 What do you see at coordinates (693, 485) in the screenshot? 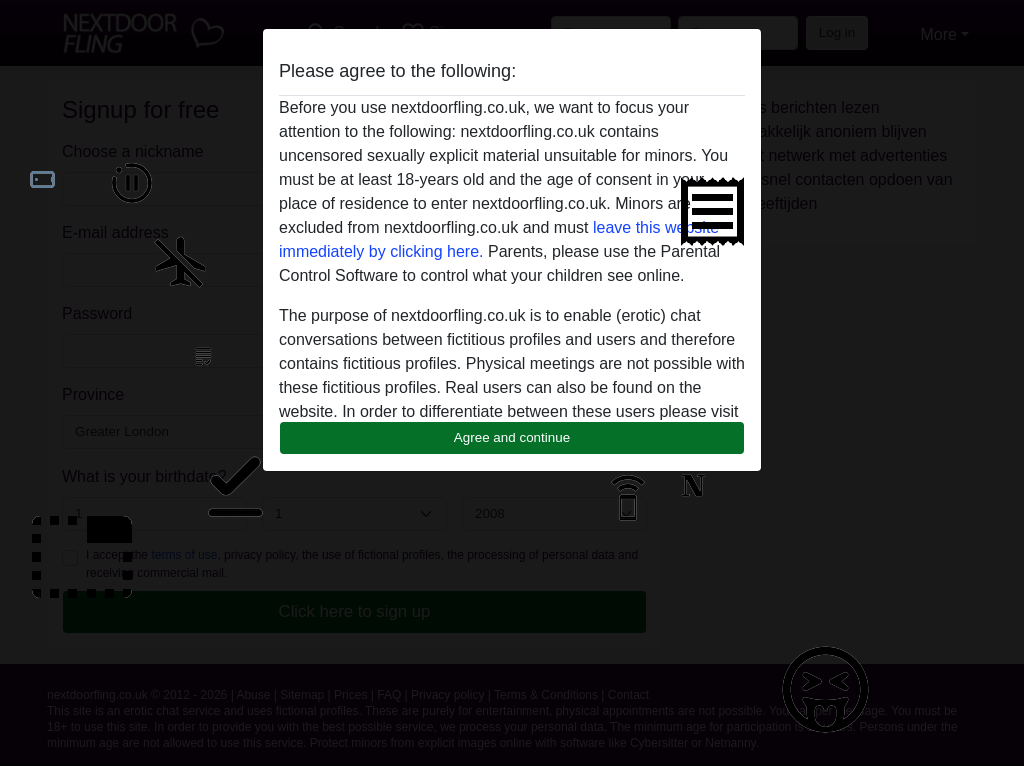
I see `open notion app` at bounding box center [693, 485].